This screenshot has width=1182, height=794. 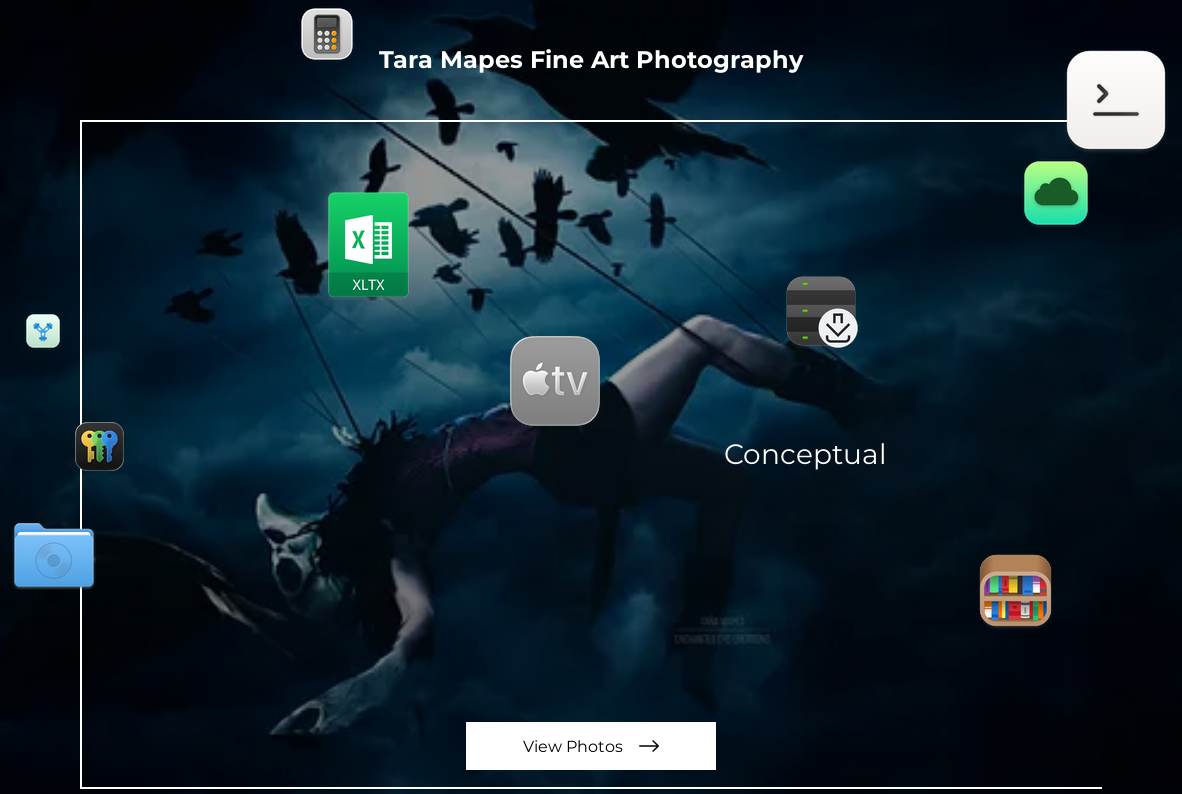 What do you see at coordinates (99, 446) in the screenshot?
I see `open the passwords app` at bounding box center [99, 446].